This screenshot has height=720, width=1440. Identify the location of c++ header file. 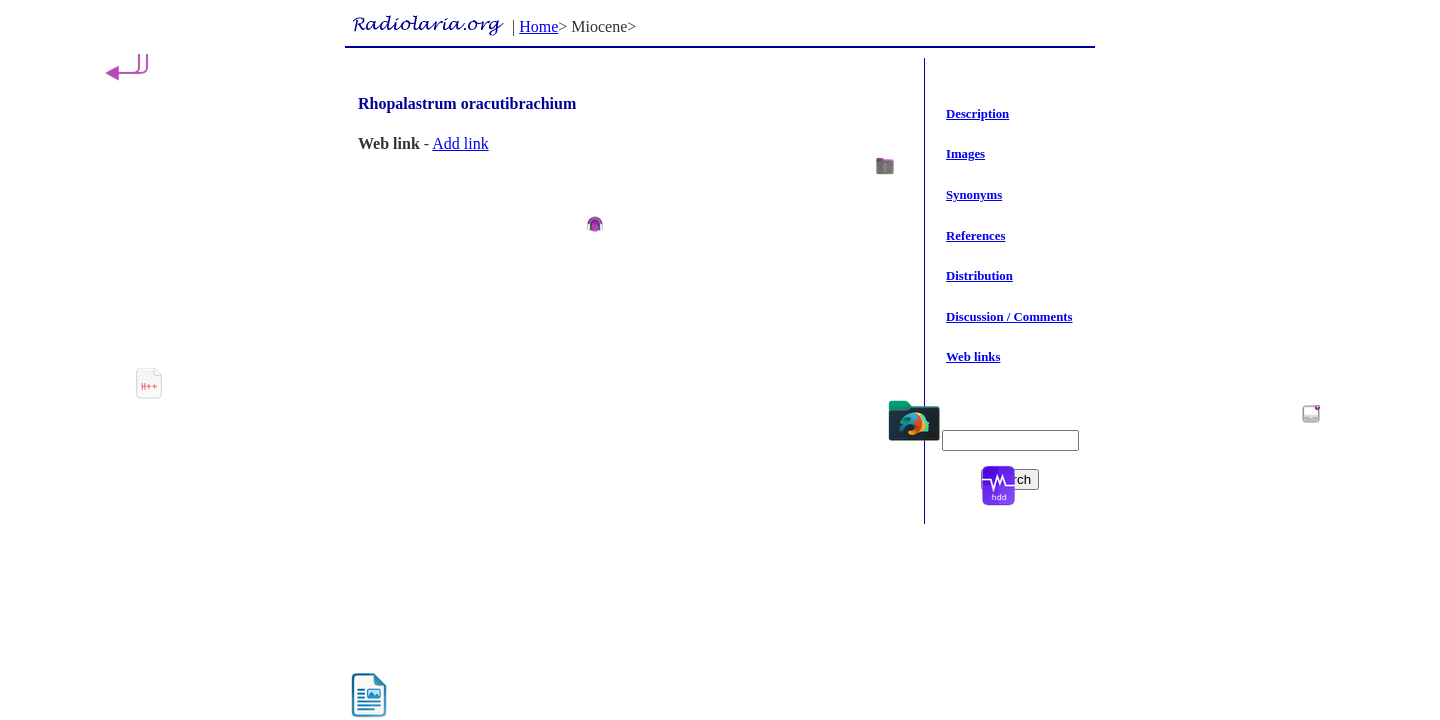
(149, 383).